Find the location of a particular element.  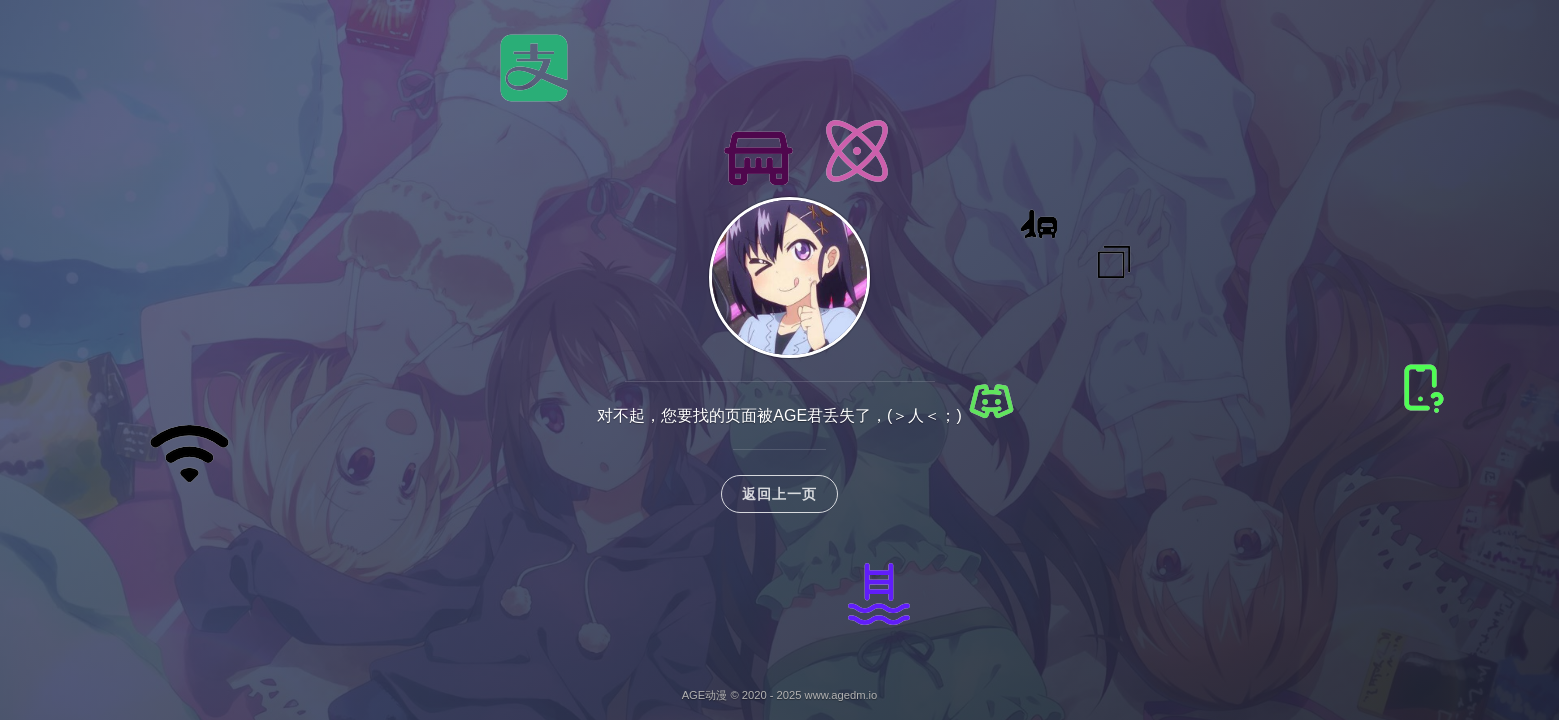

copy to clipboard is located at coordinates (1114, 262).